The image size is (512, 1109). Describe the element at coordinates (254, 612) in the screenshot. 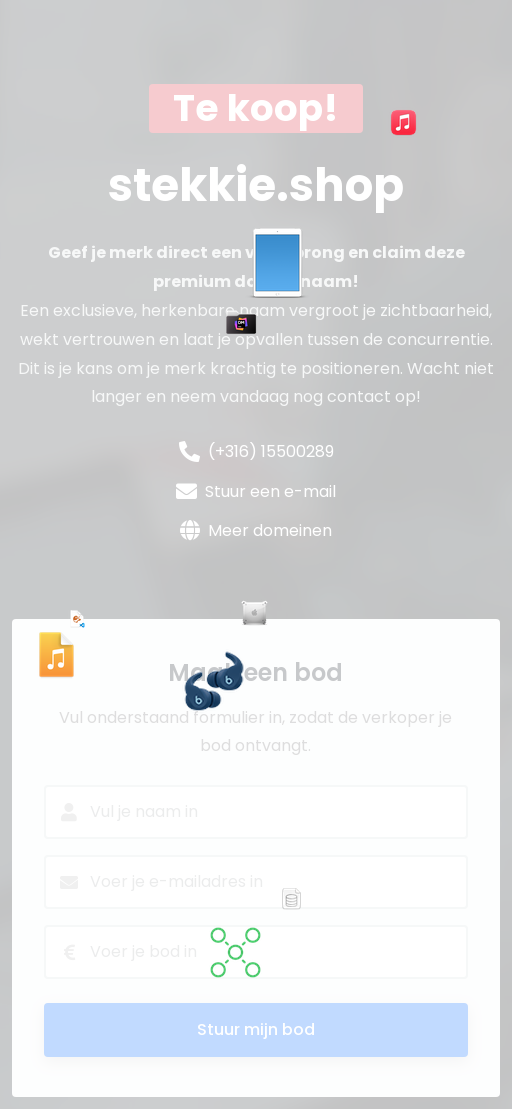

I see `indicates a power mac g4 quicksilver device` at that location.